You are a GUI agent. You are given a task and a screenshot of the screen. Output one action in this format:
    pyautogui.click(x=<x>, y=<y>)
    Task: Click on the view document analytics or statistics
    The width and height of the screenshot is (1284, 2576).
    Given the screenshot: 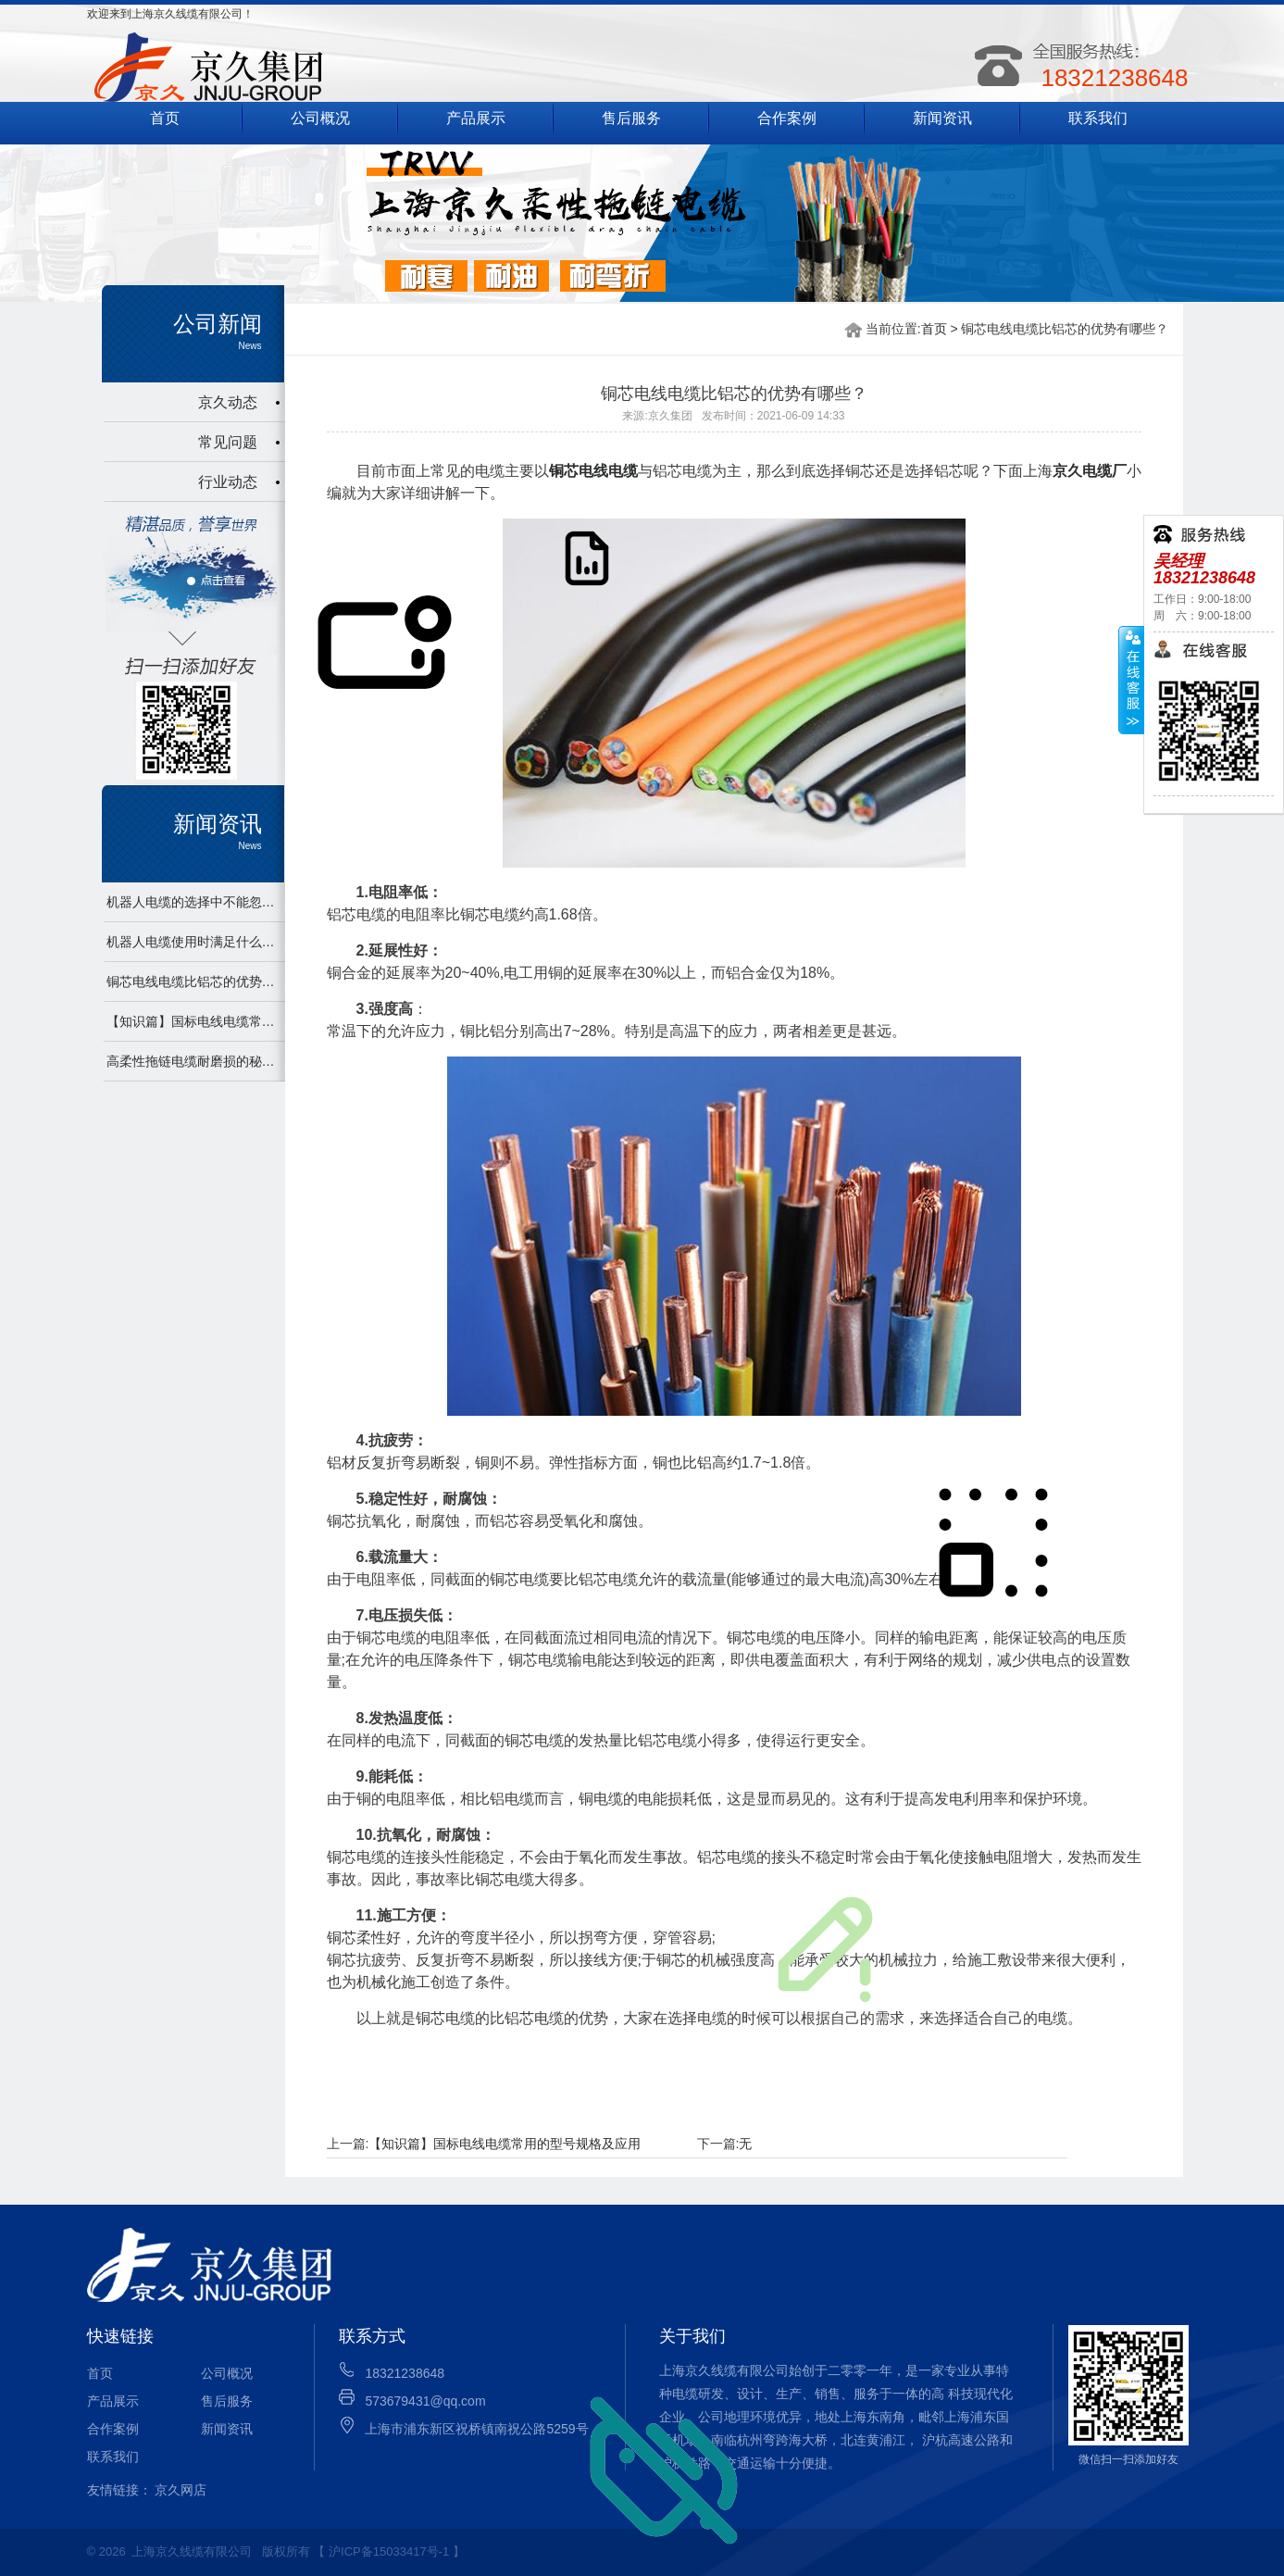 What is the action you would take?
    pyautogui.click(x=587, y=558)
    